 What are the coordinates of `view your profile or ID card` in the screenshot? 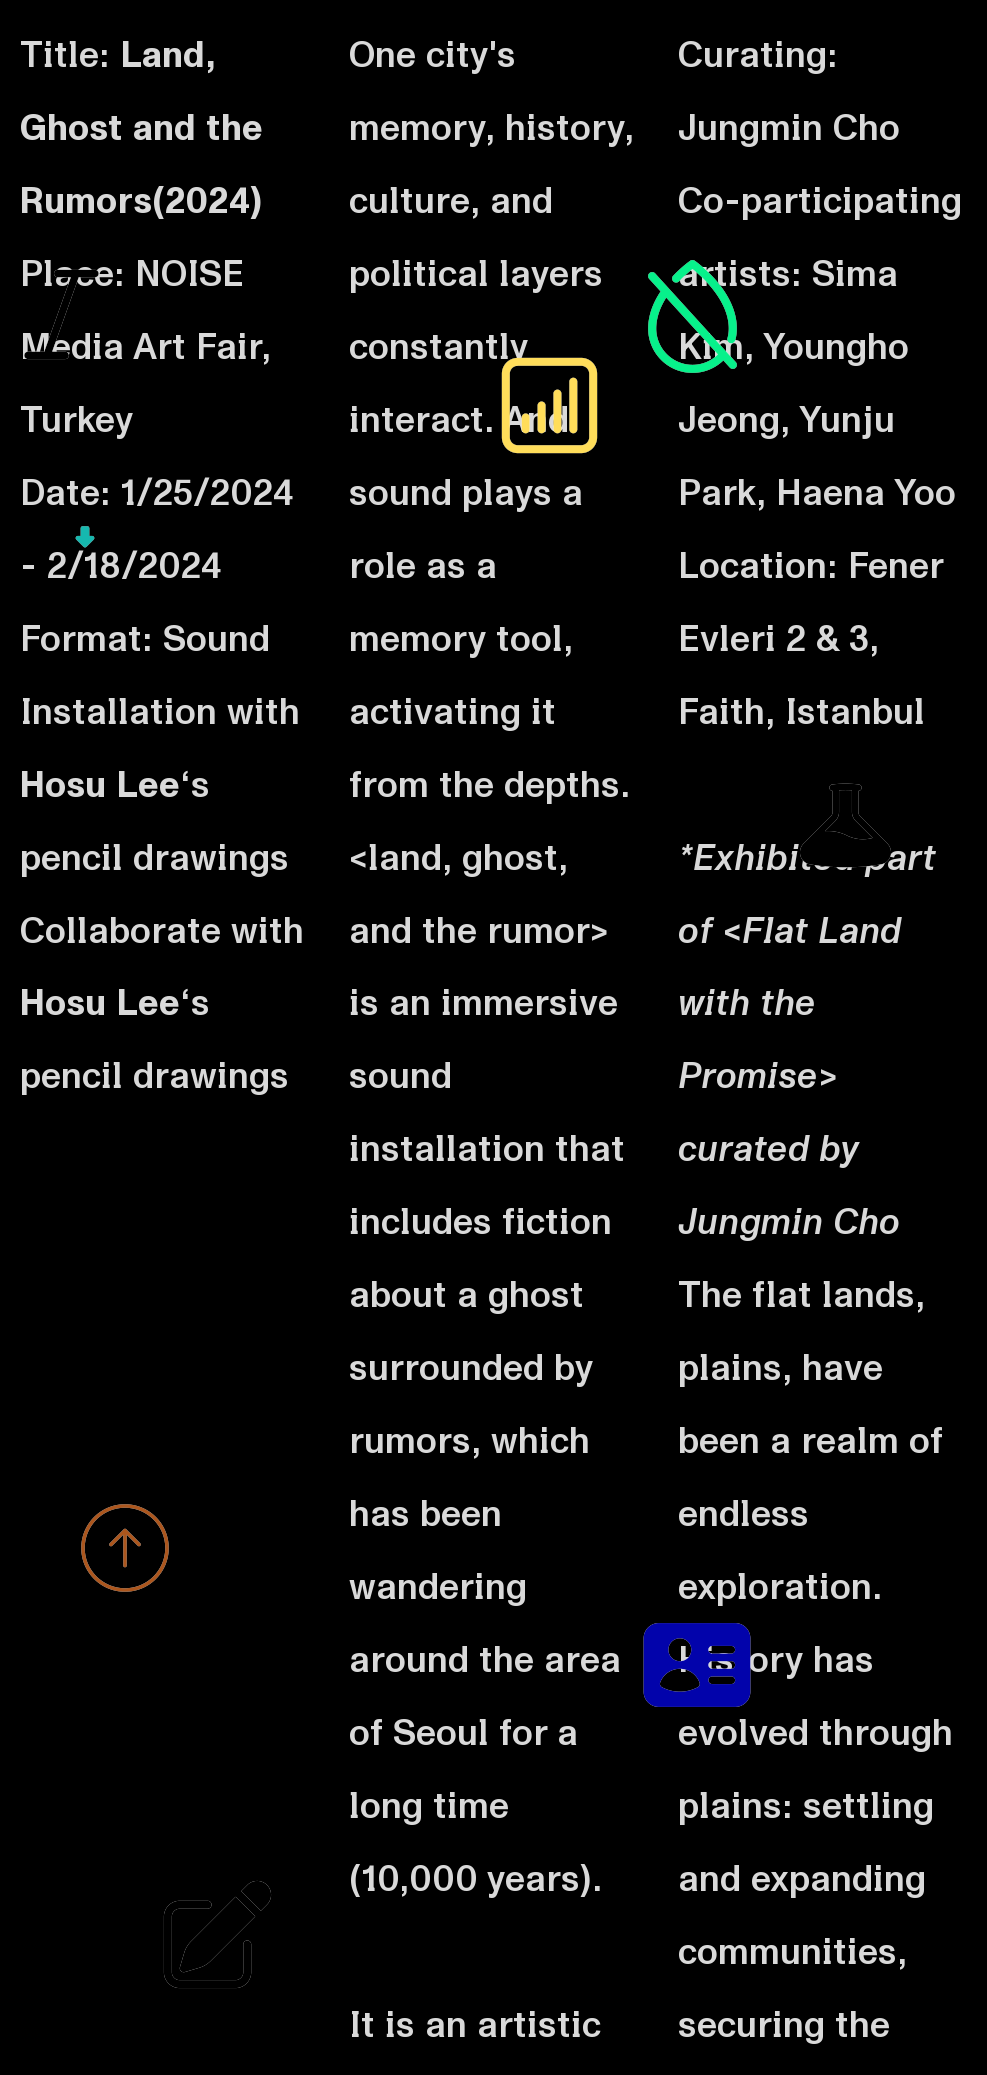 It's located at (697, 1665).